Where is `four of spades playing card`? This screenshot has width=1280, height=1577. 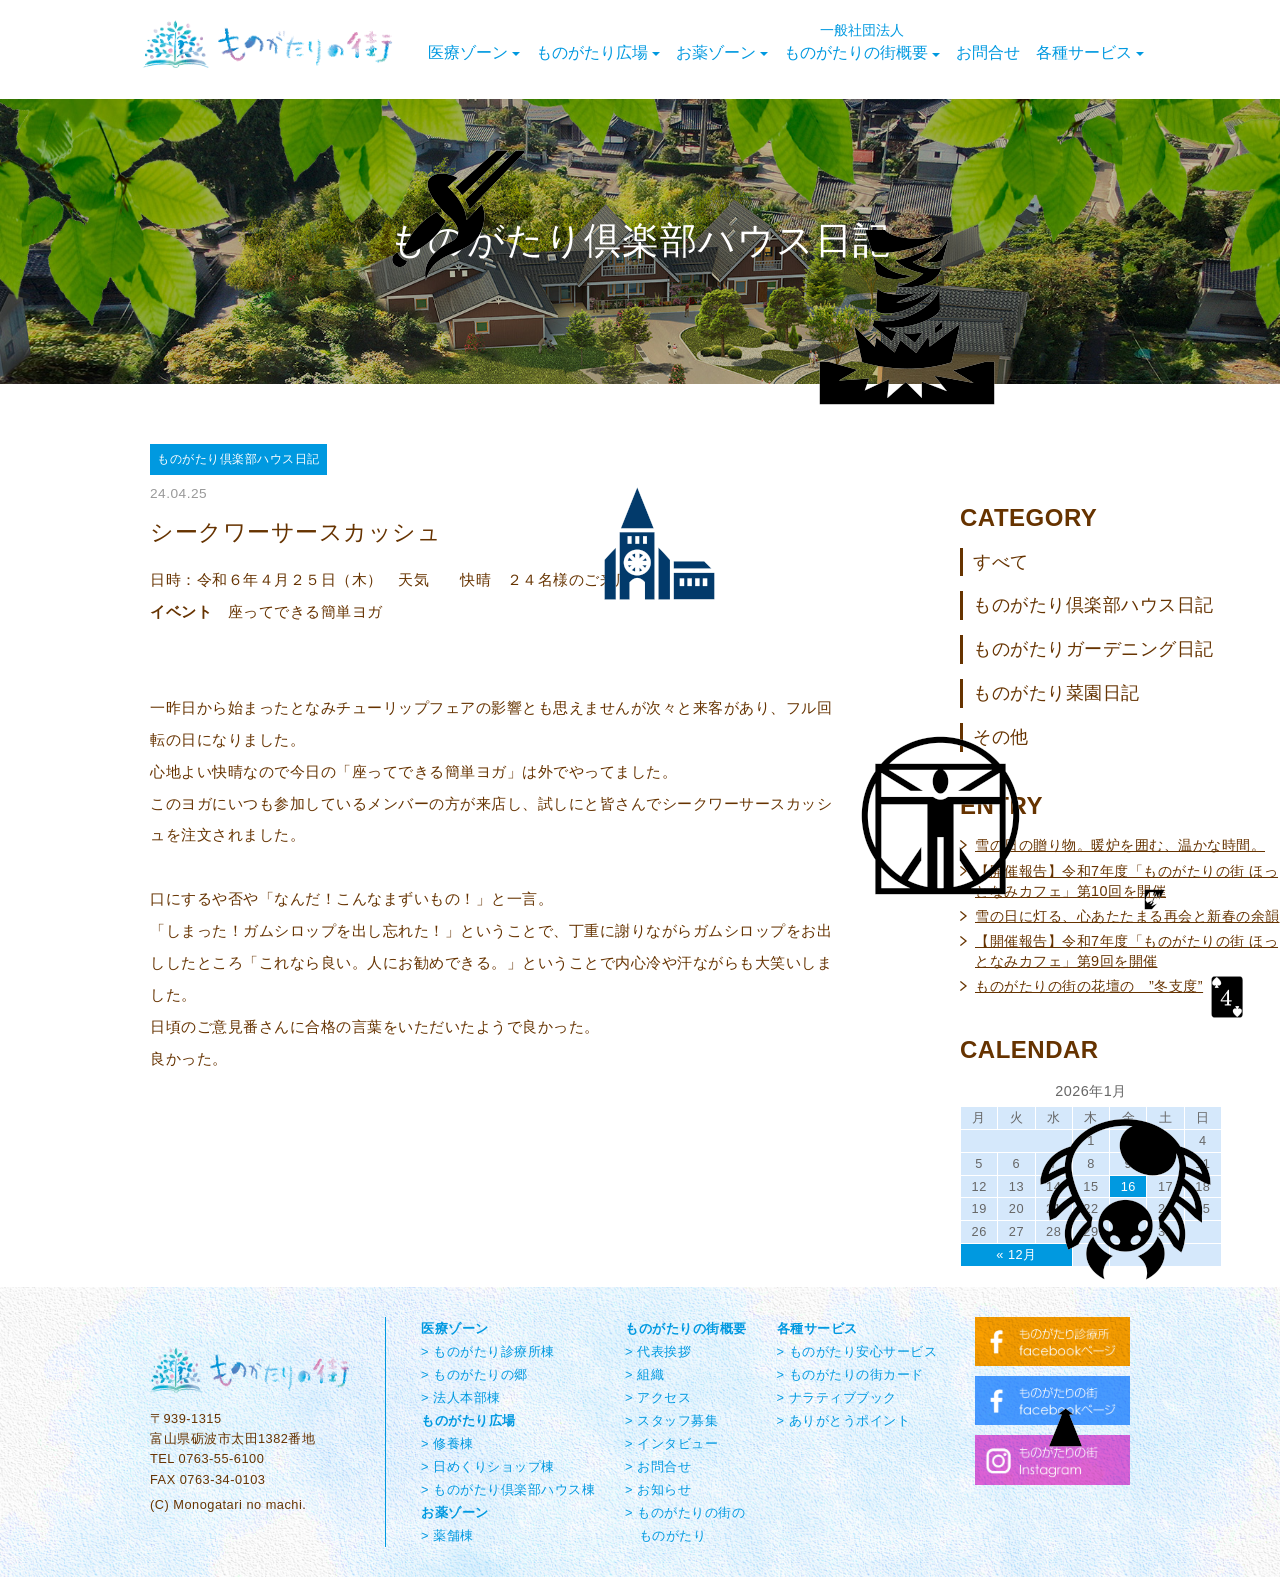
four of spades playing card is located at coordinates (1227, 997).